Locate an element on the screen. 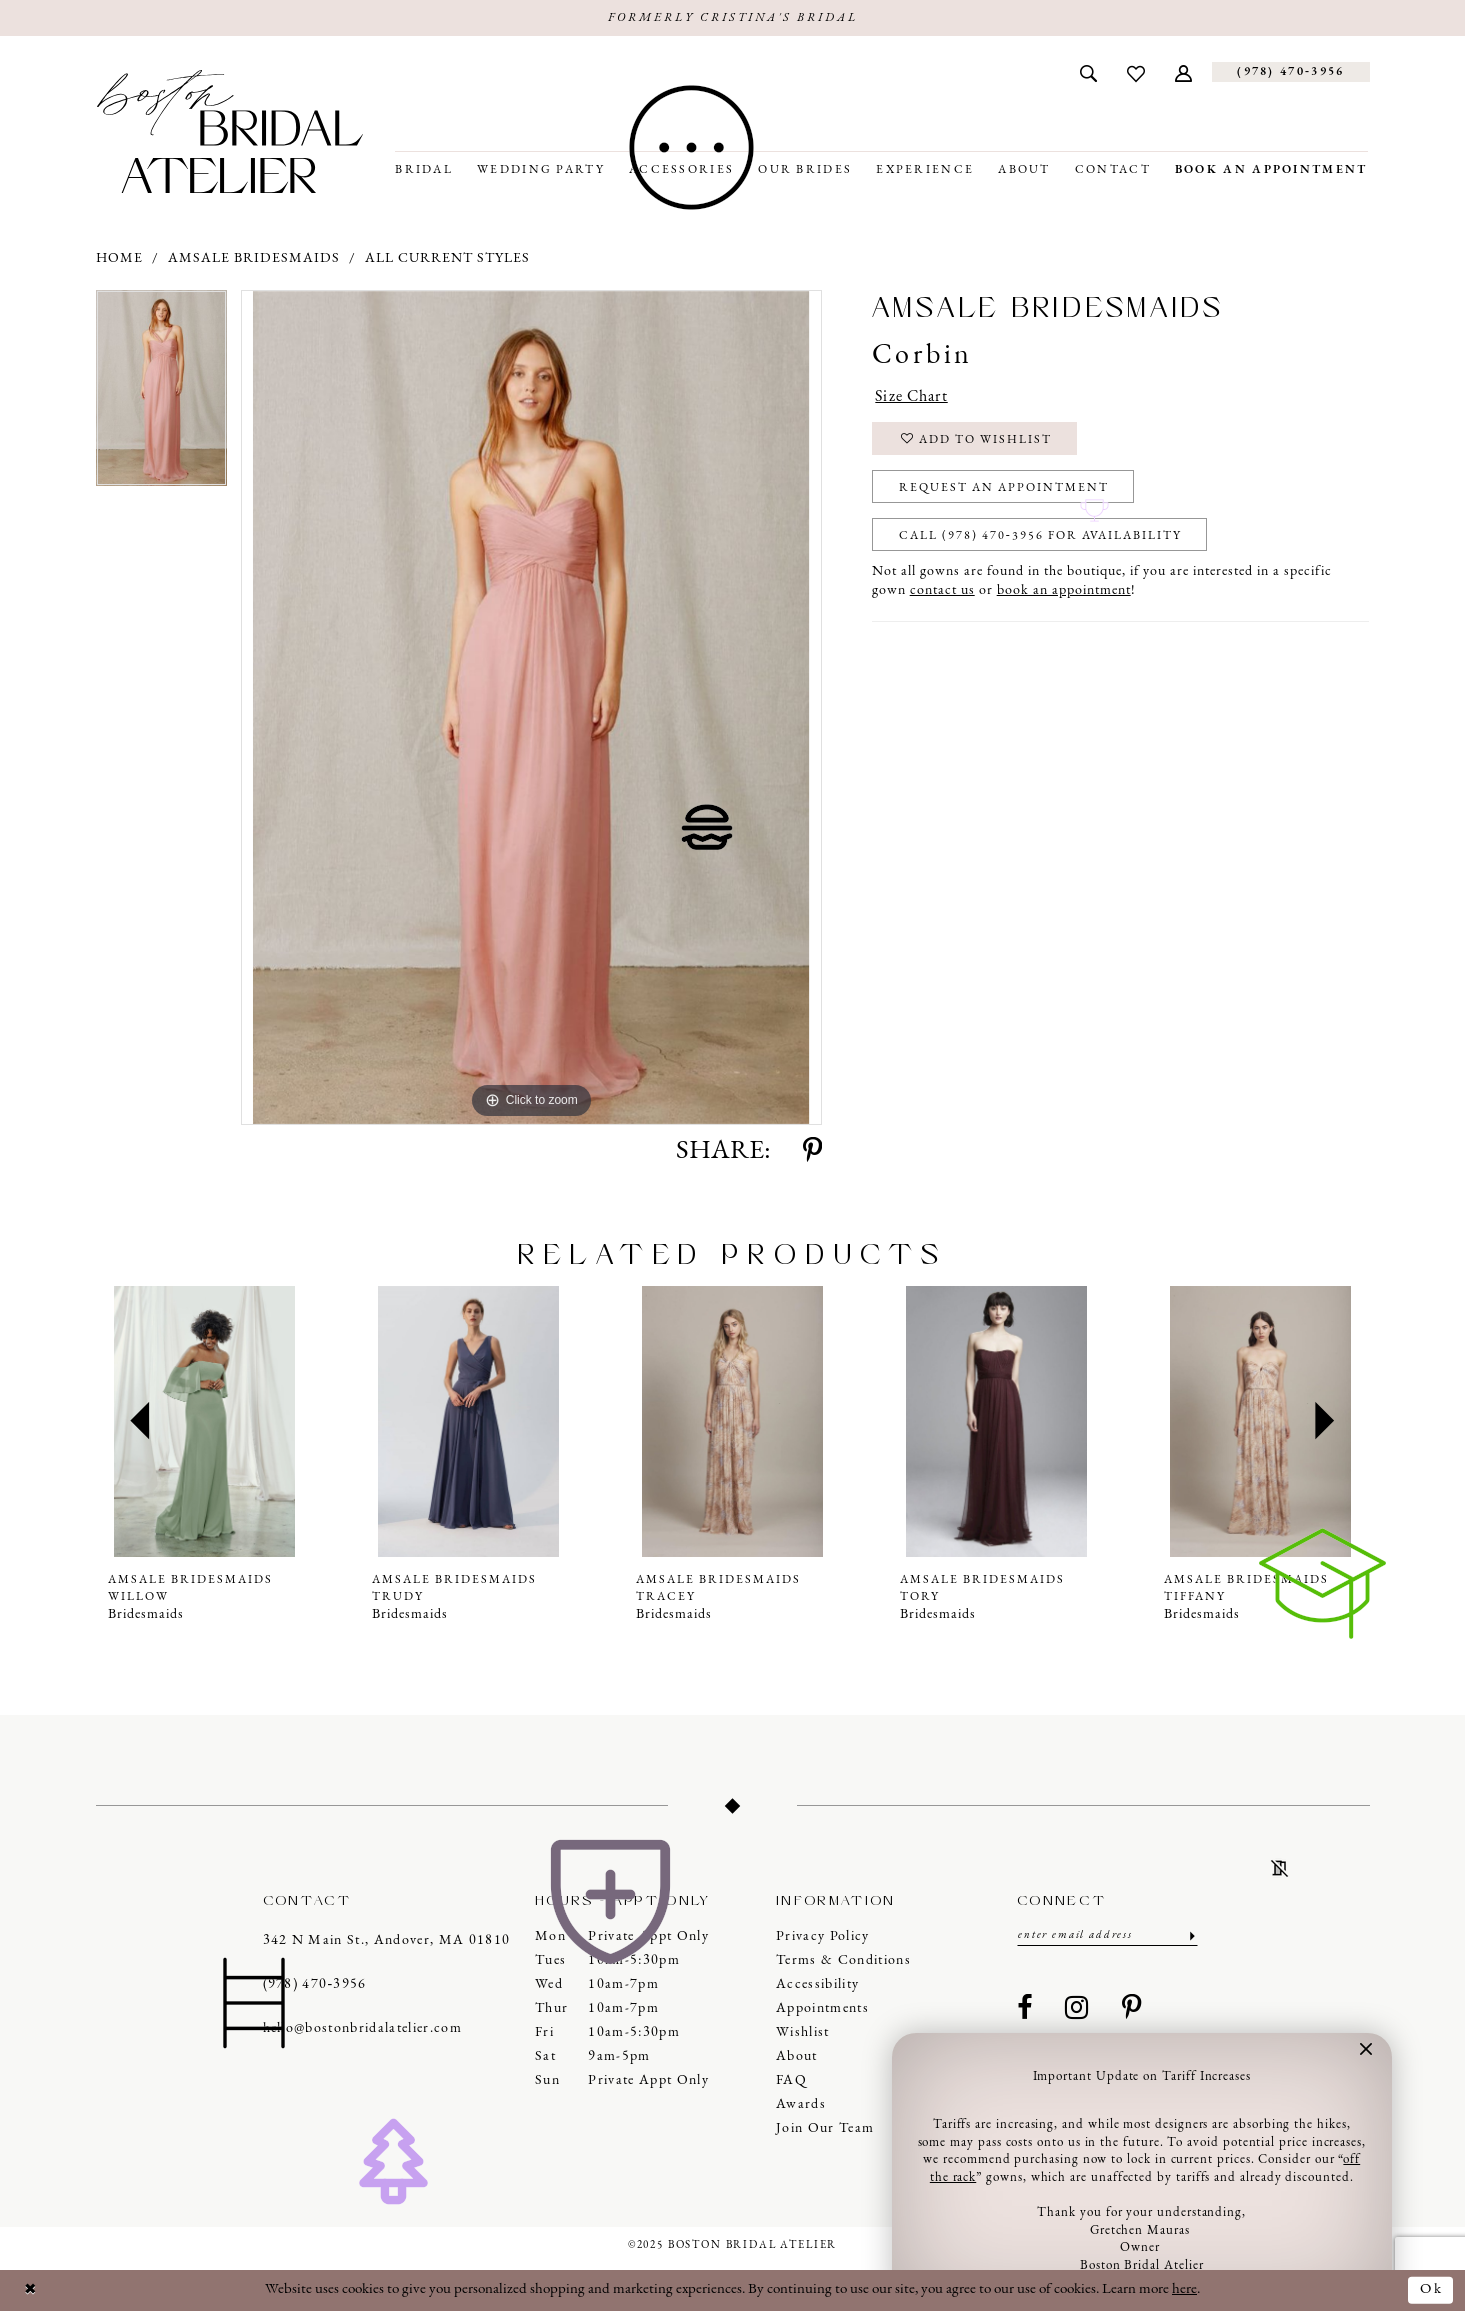 This screenshot has height=2311, width=1465. add new security protection is located at coordinates (610, 1894).